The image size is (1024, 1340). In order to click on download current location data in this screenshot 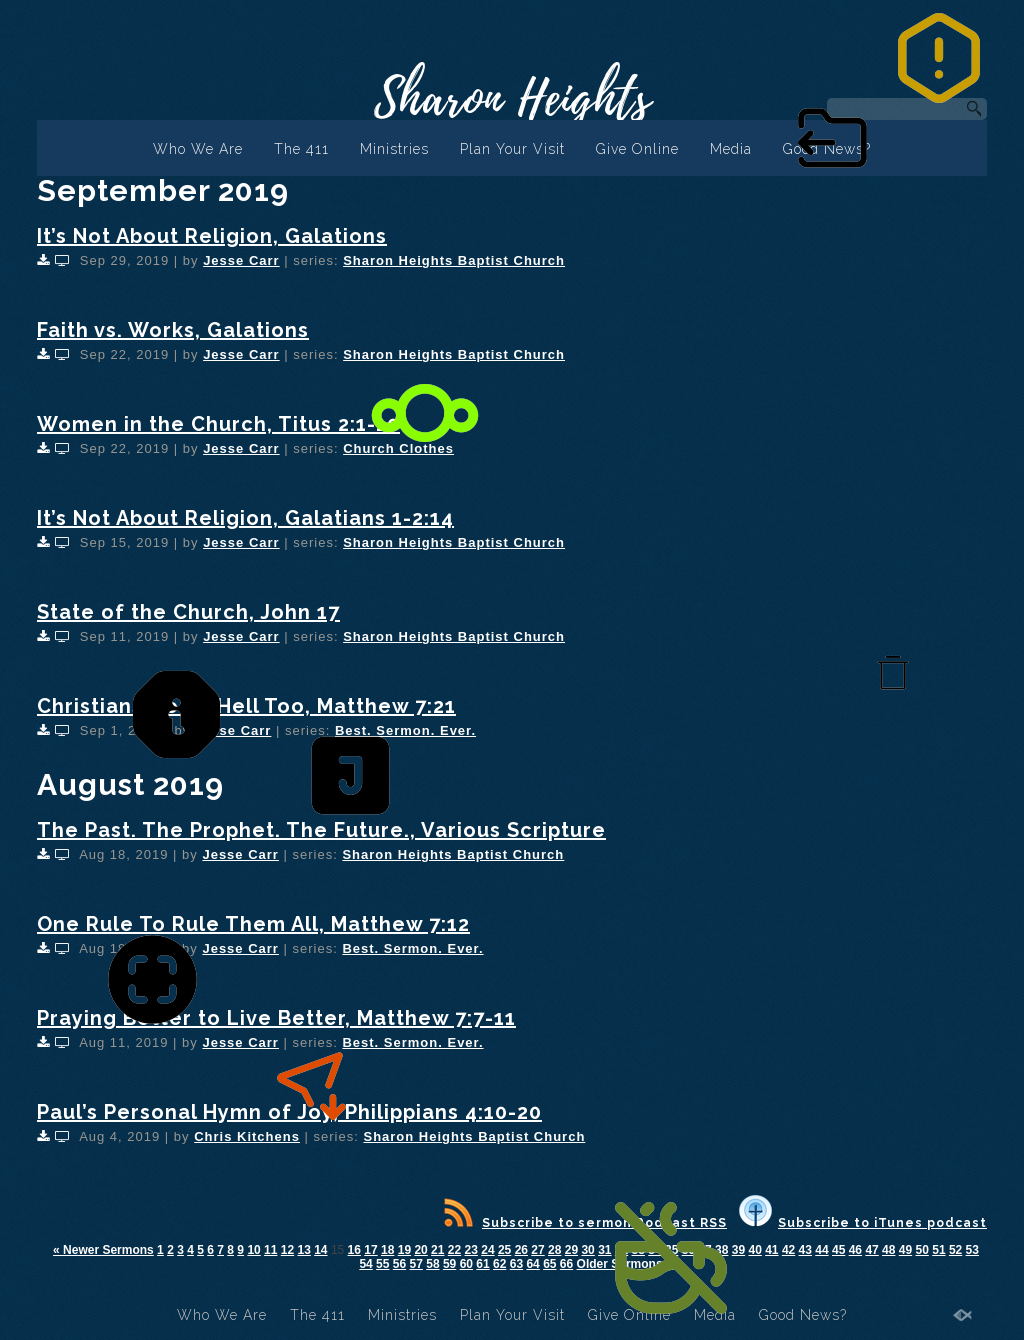, I will do `click(310, 1084)`.